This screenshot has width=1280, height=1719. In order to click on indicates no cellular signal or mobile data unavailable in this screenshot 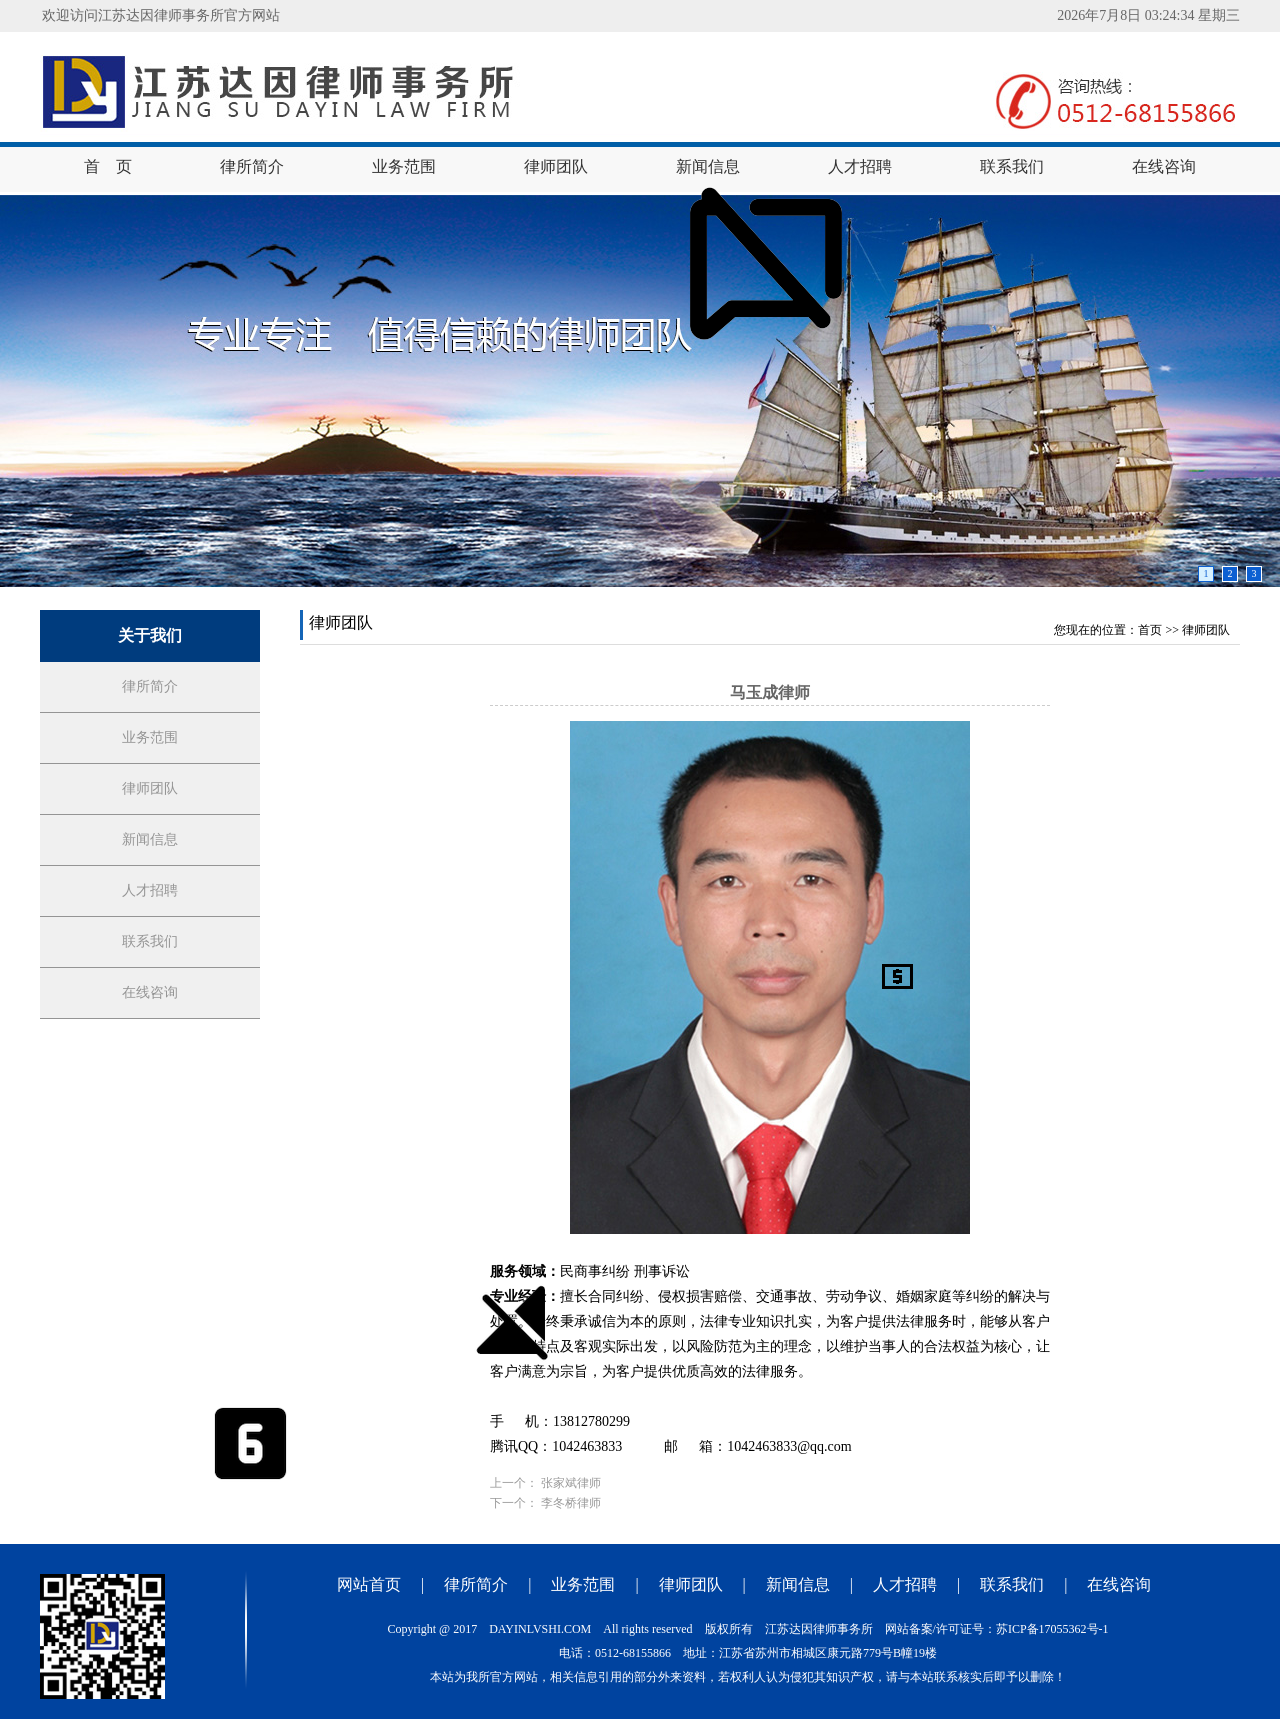, I will do `click(512, 1321)`.